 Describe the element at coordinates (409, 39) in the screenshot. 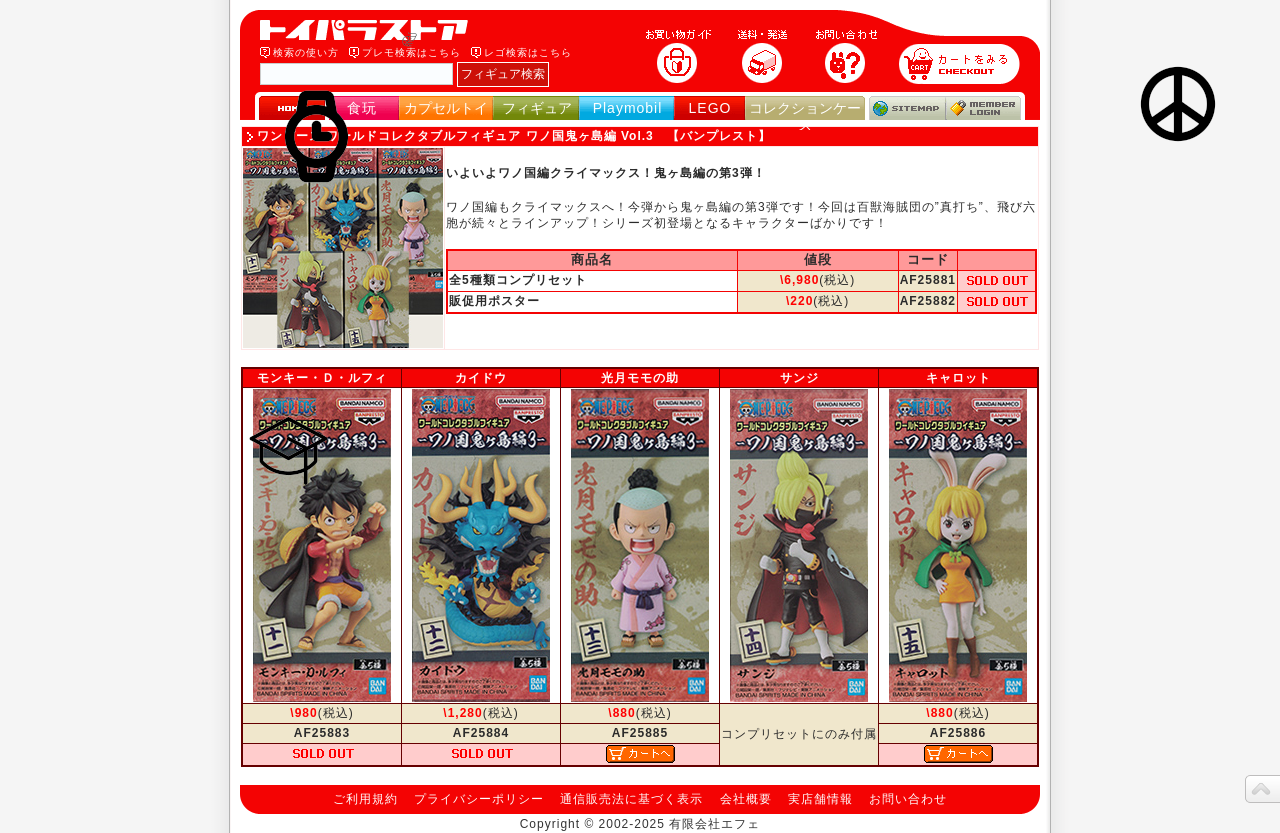

I see `select shrimp or seafood dietary preference` at that location.